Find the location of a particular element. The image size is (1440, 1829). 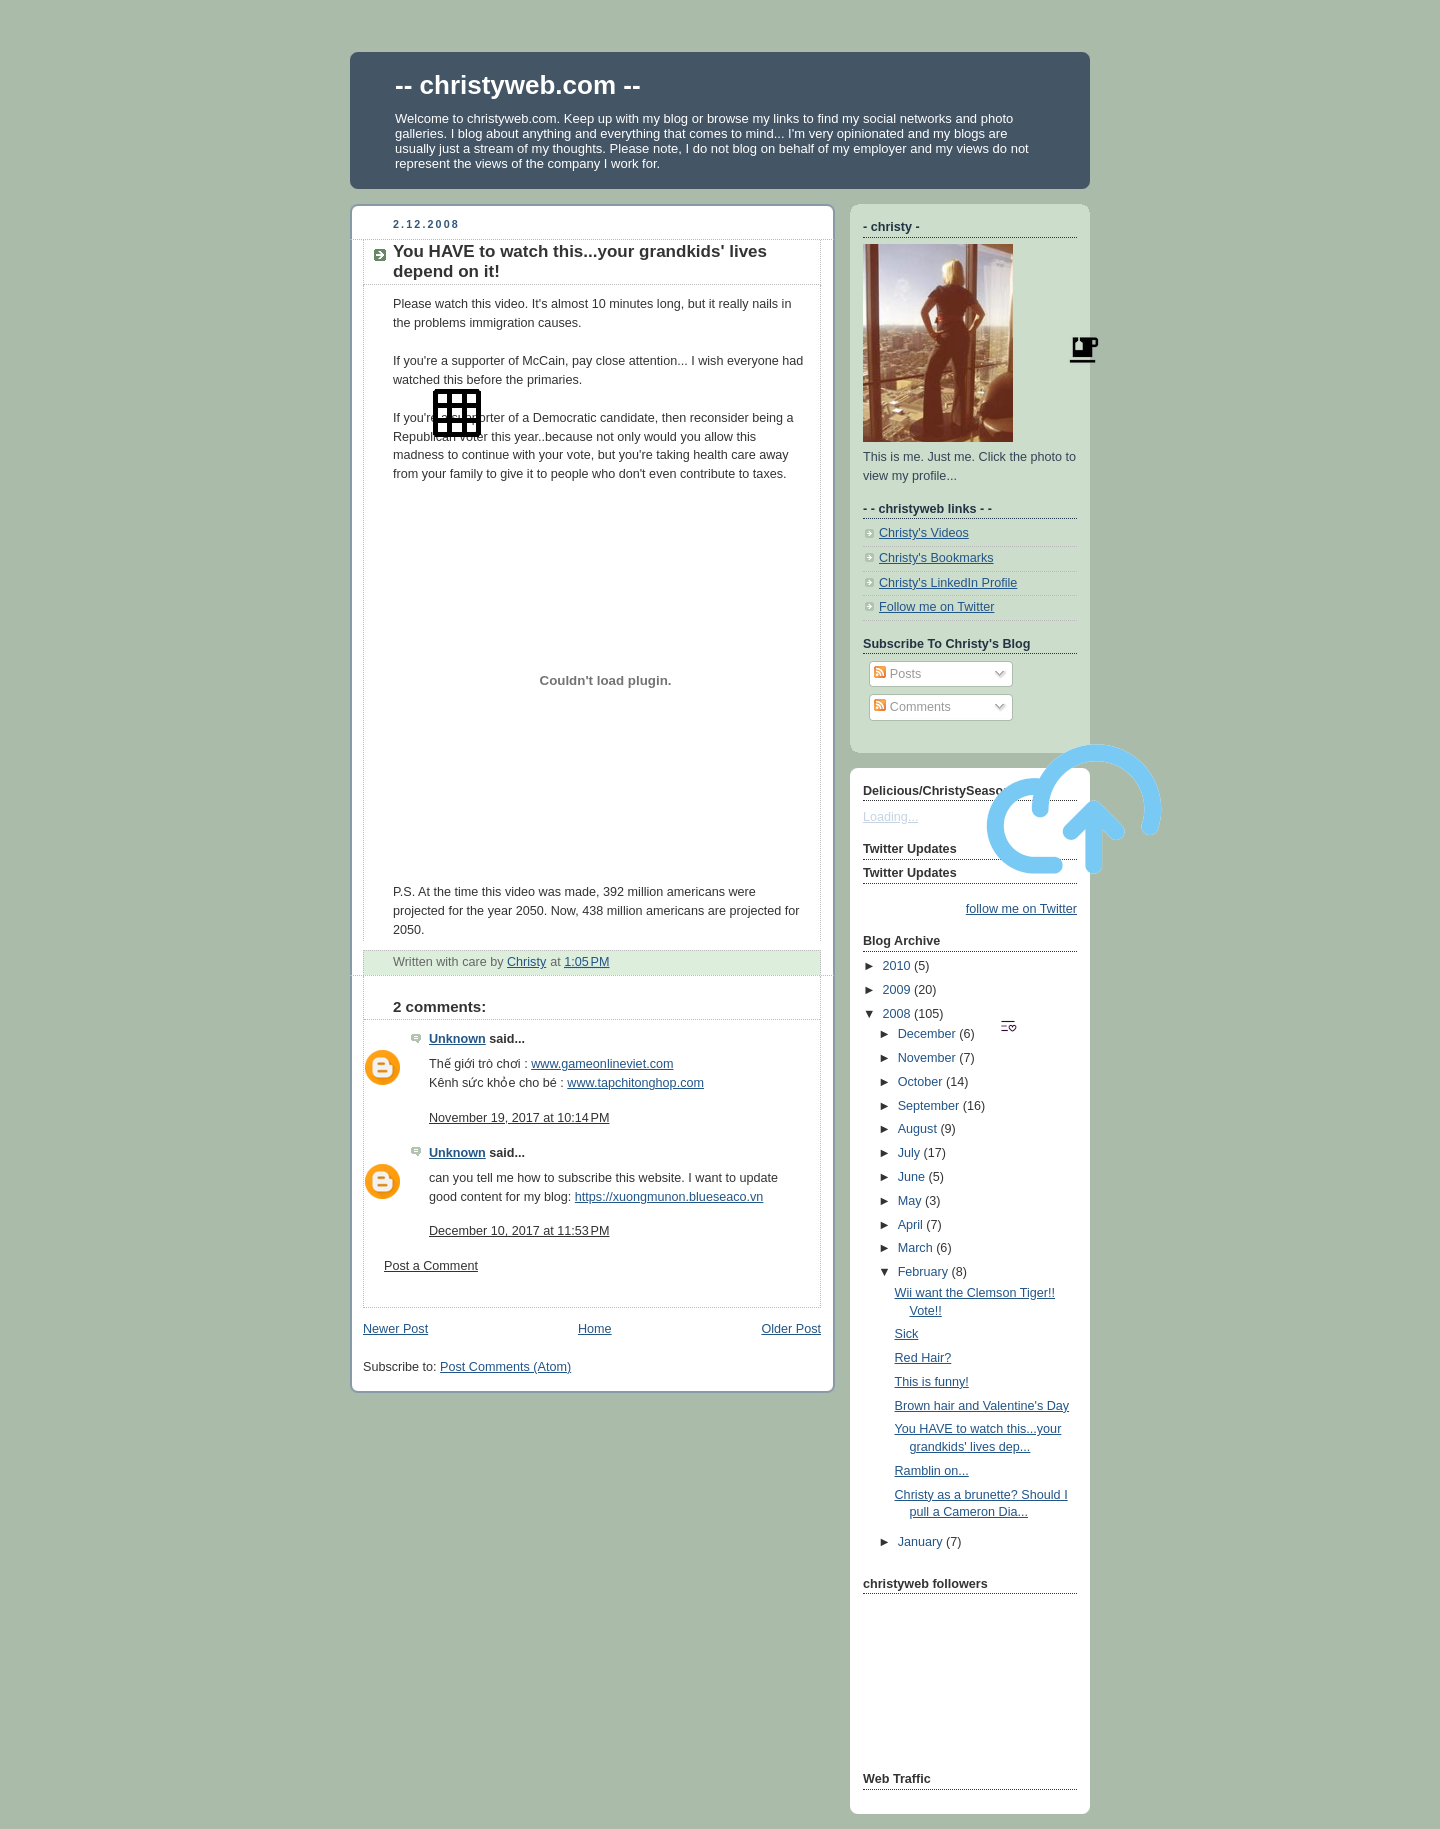

access food and beverage emoji category is located at coordinates (1084, 350).